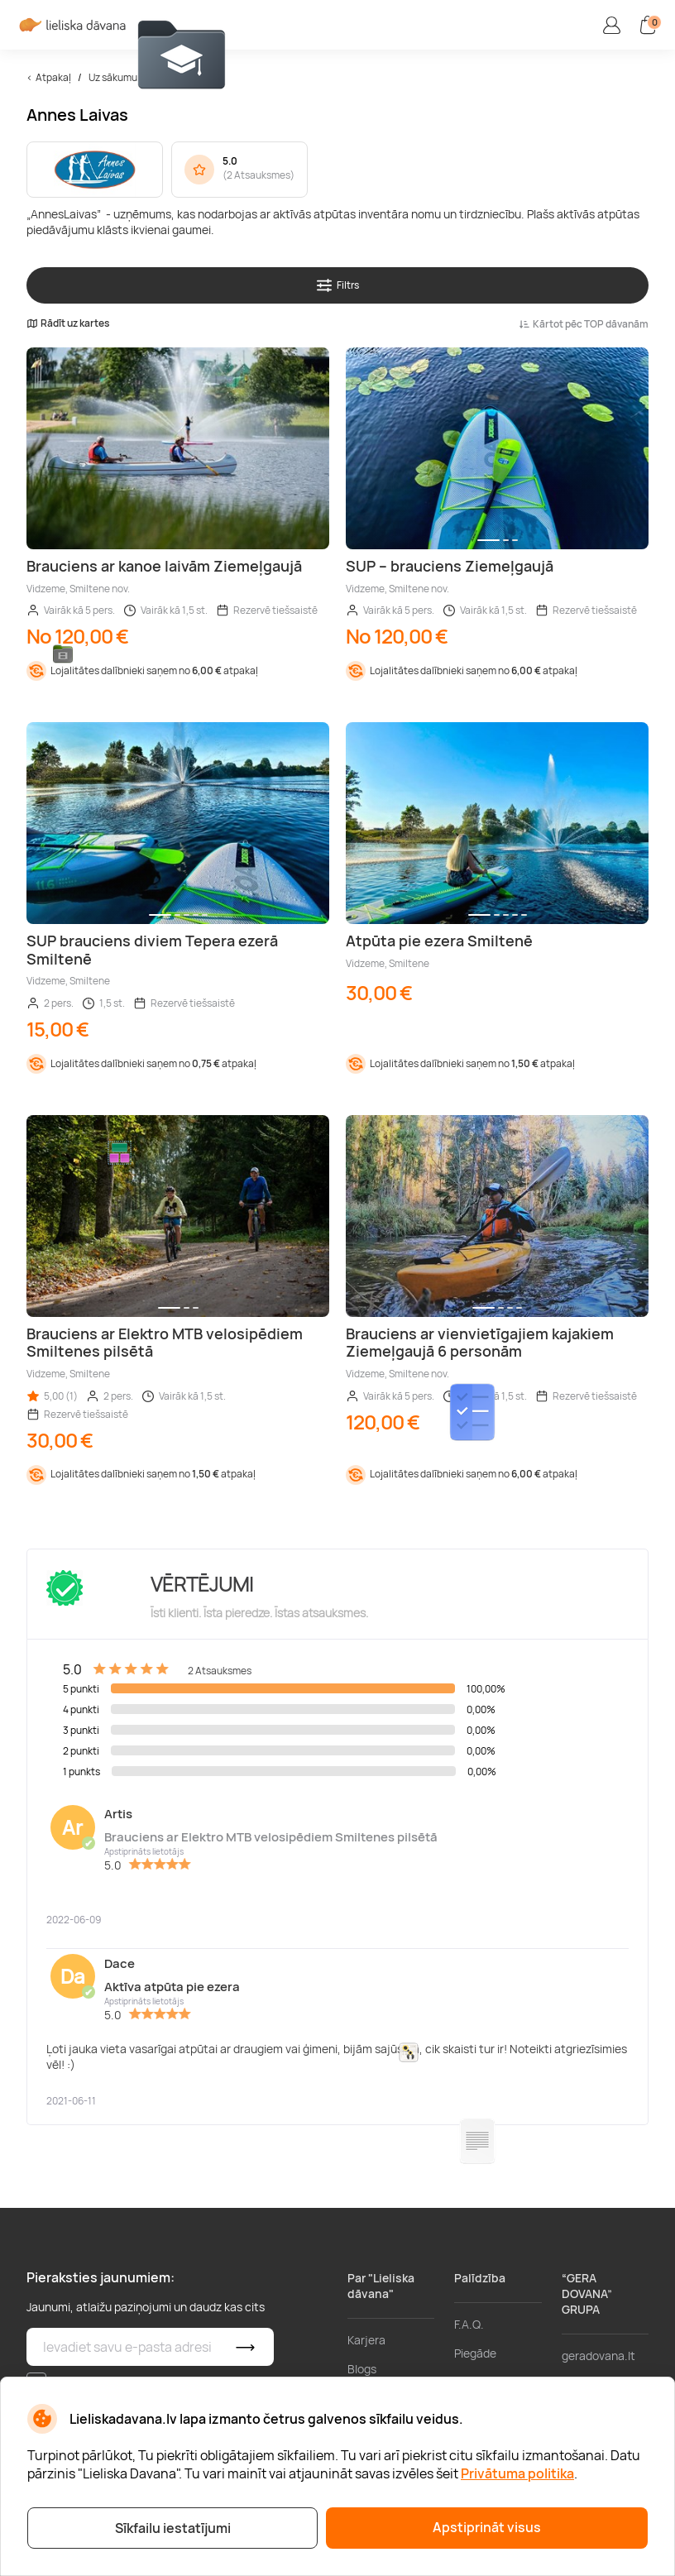 This screenshot has height=2576, width=675. Describe the element at coordinates (63, 654) in the screenshot. I see `open your videos folder` at that location.